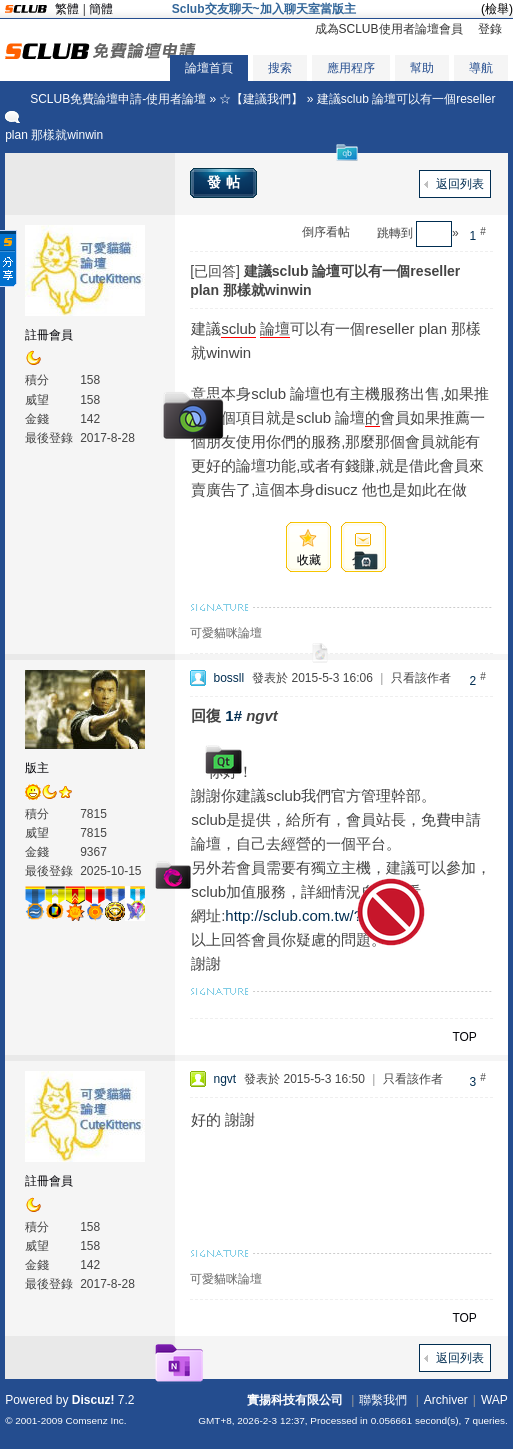 This screenshot has width=513, height=1449. Describe the element at coordinates (223, 760) in the screenshot. I see `folder containing Qt framework project files` at that location.